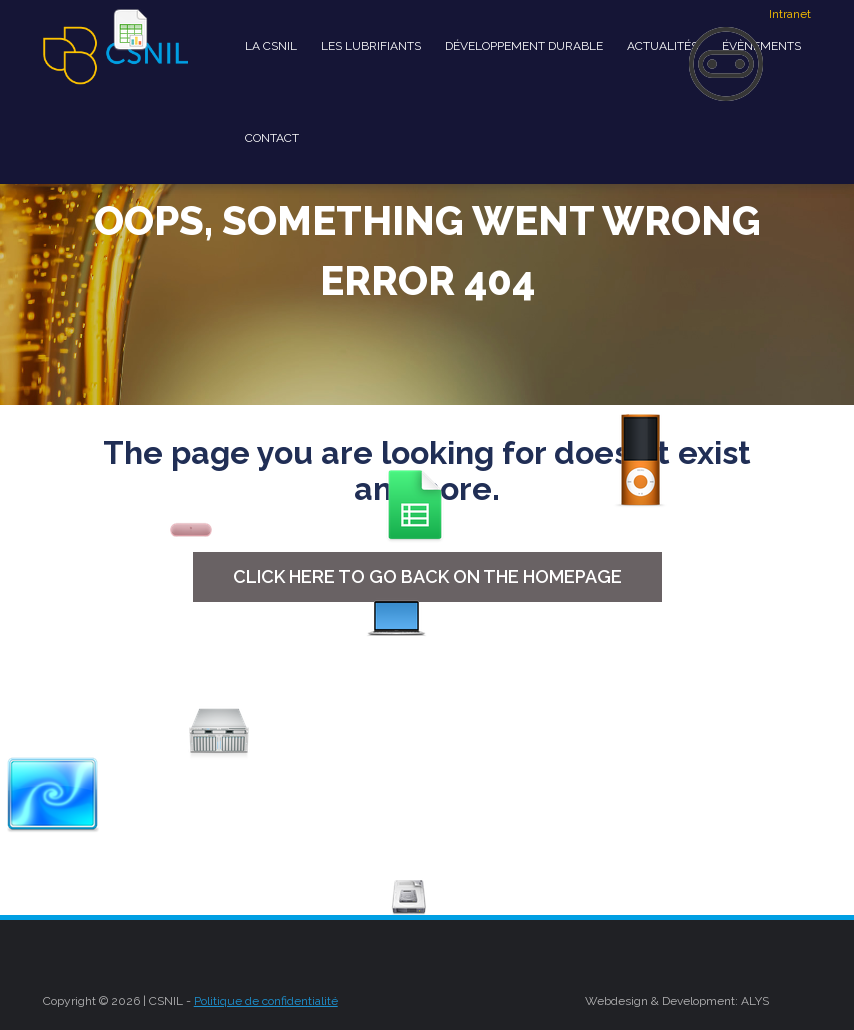 This screenshot has height=1030, width=854. Describe the element at coordinates (408, 896) in the screenshot. I see `mount or access a disk image file` at that location.